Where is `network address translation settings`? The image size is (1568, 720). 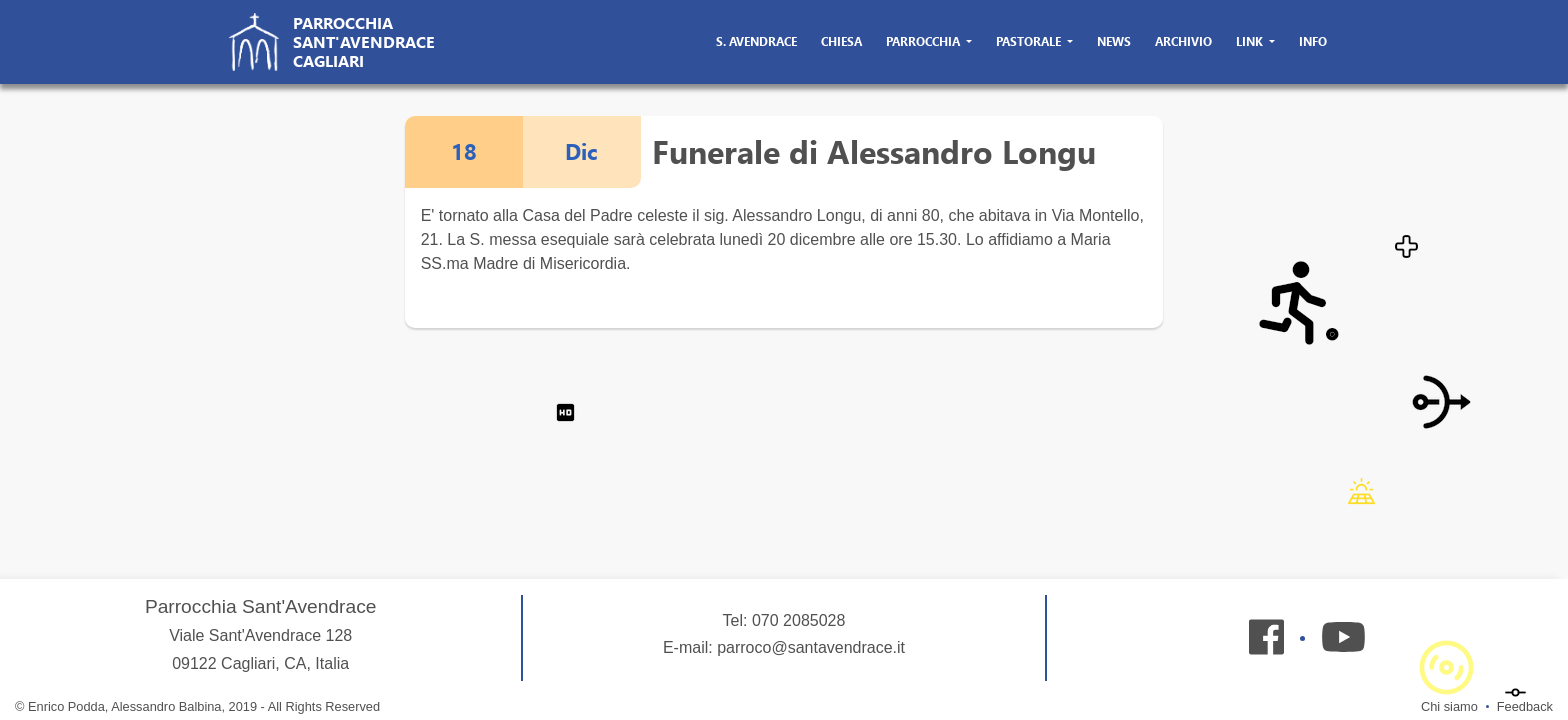 network address translation settings is located at coordinates (1442, 402).